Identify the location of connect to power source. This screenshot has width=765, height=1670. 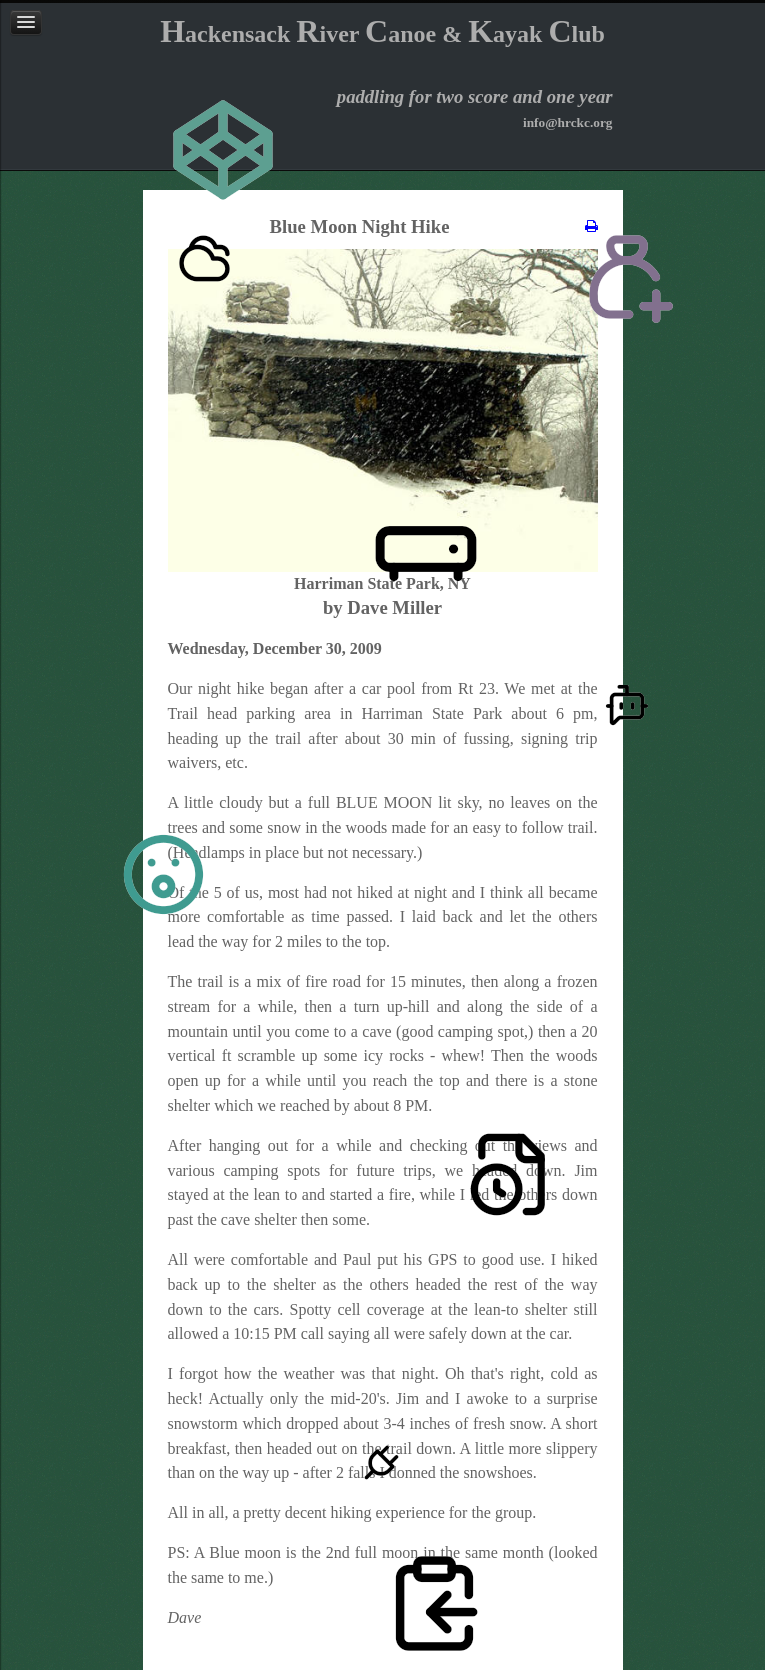
(381, 1462).